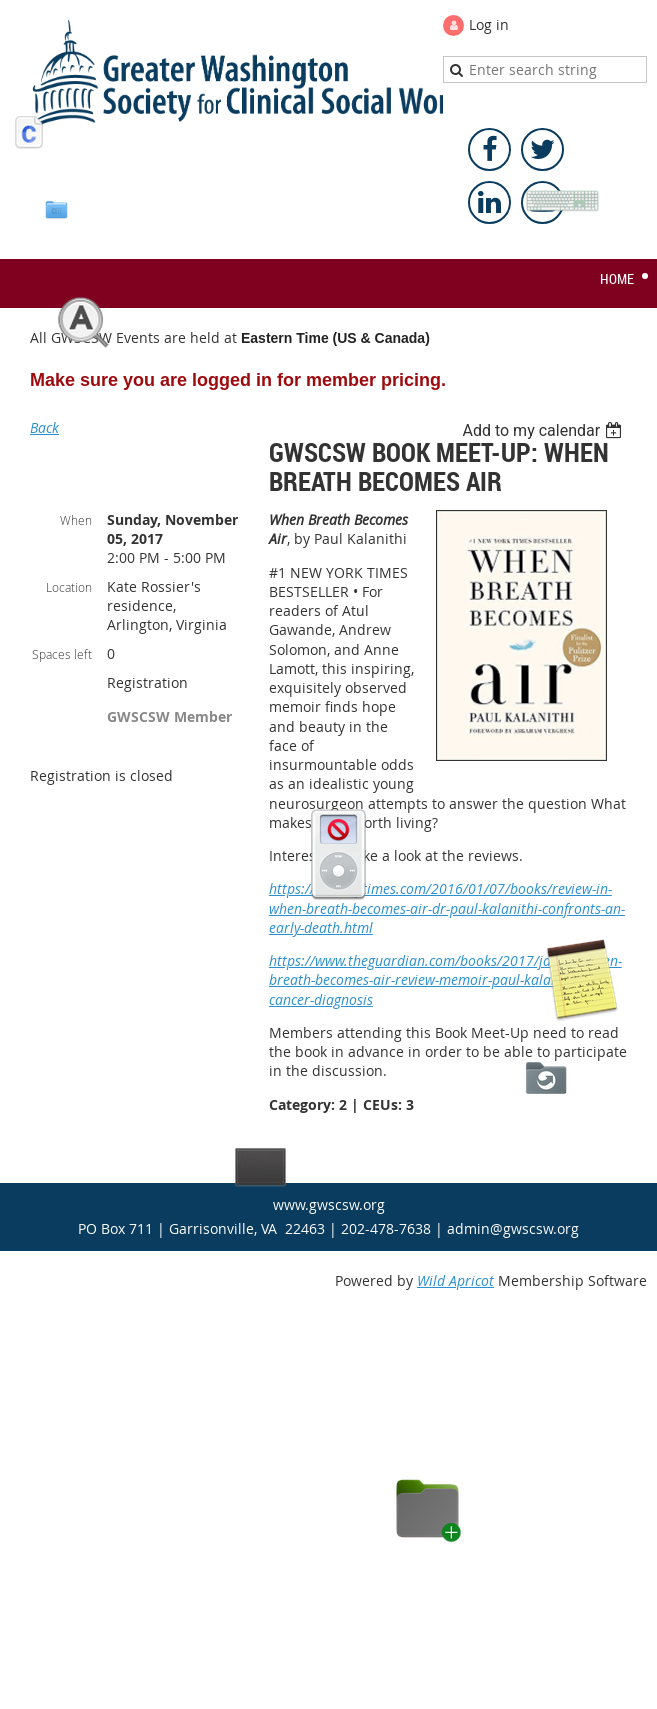 The image size is (657, 1709). I want to click on search for text or content, so click(83, 322).